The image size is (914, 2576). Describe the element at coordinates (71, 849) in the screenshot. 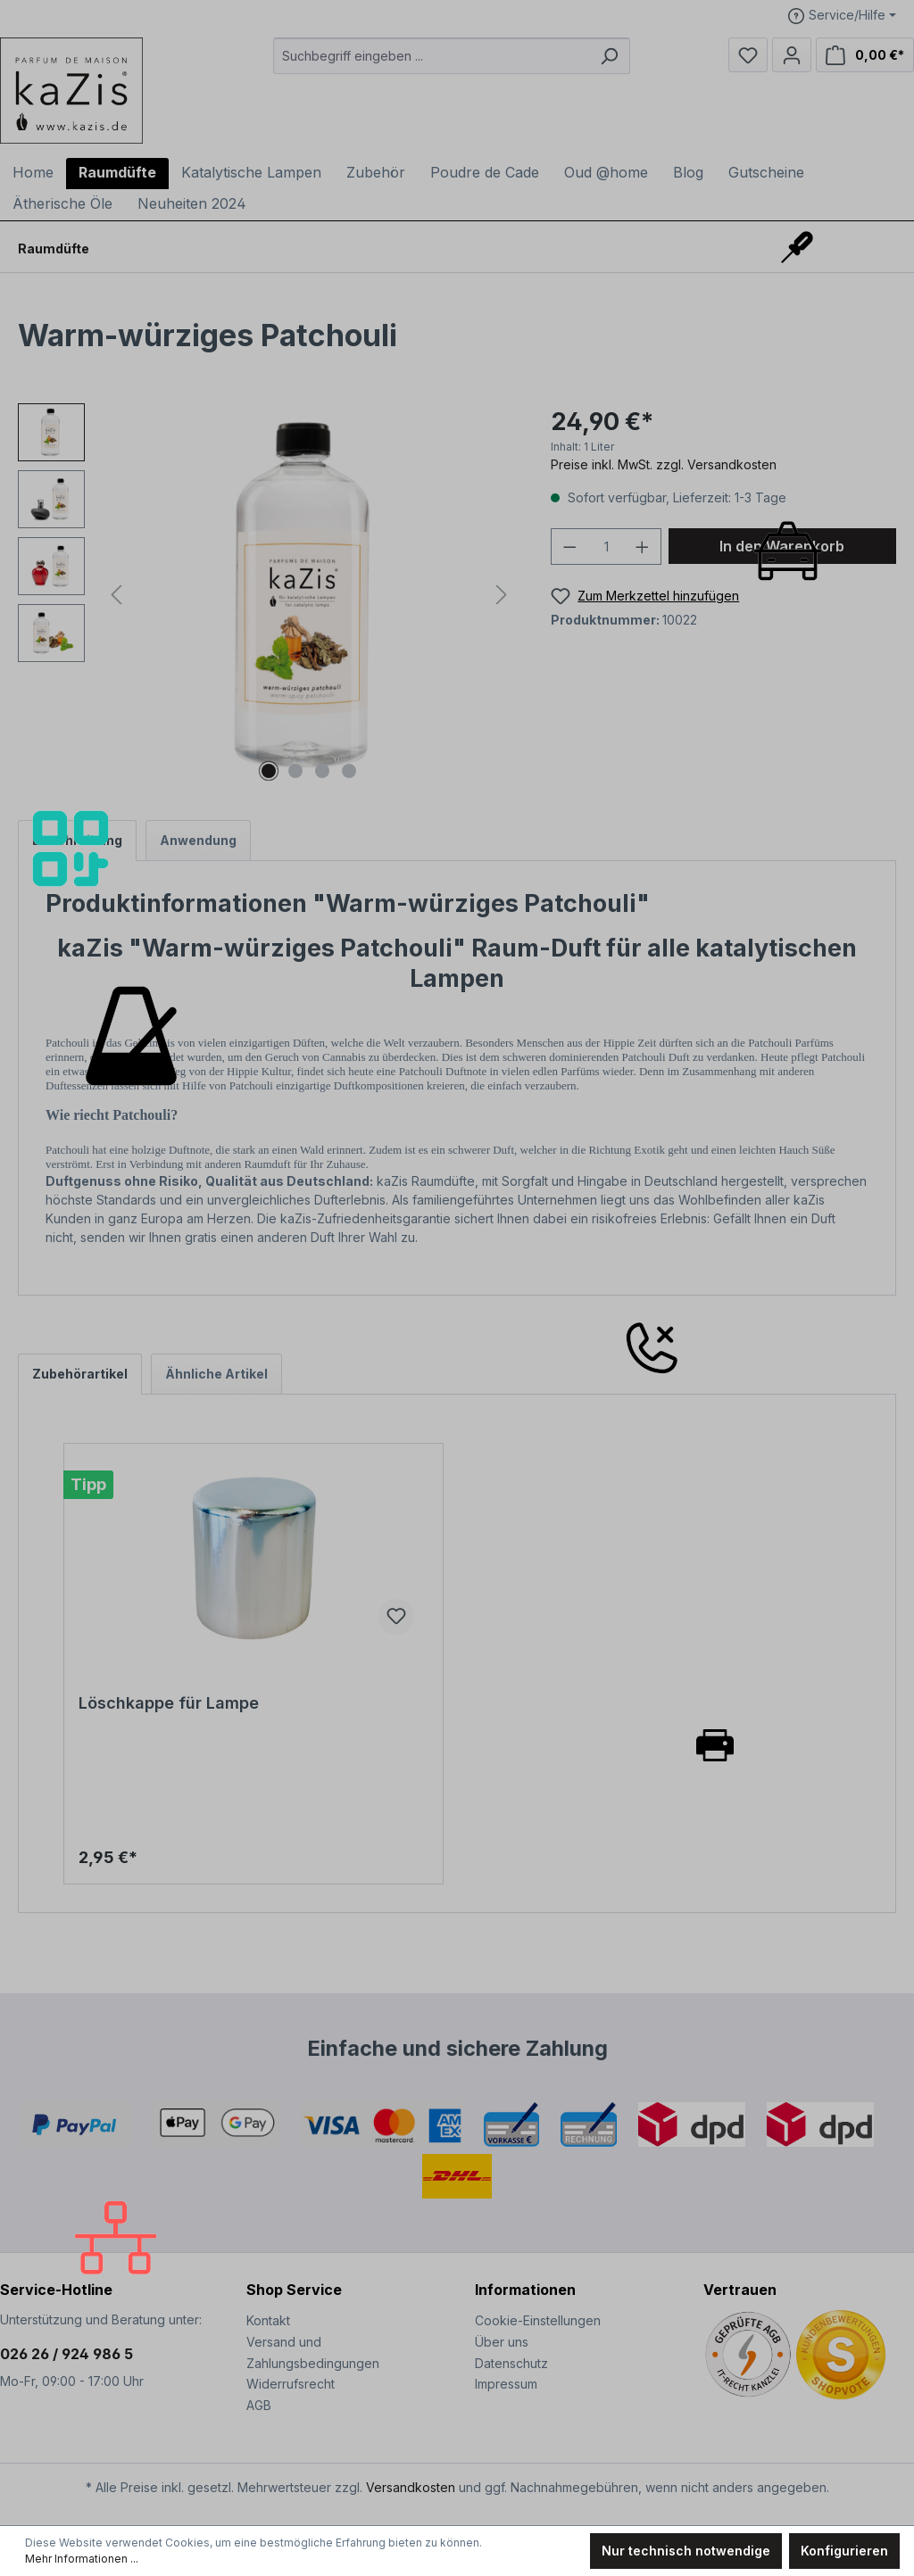

I see `scan a qr code` at that location.